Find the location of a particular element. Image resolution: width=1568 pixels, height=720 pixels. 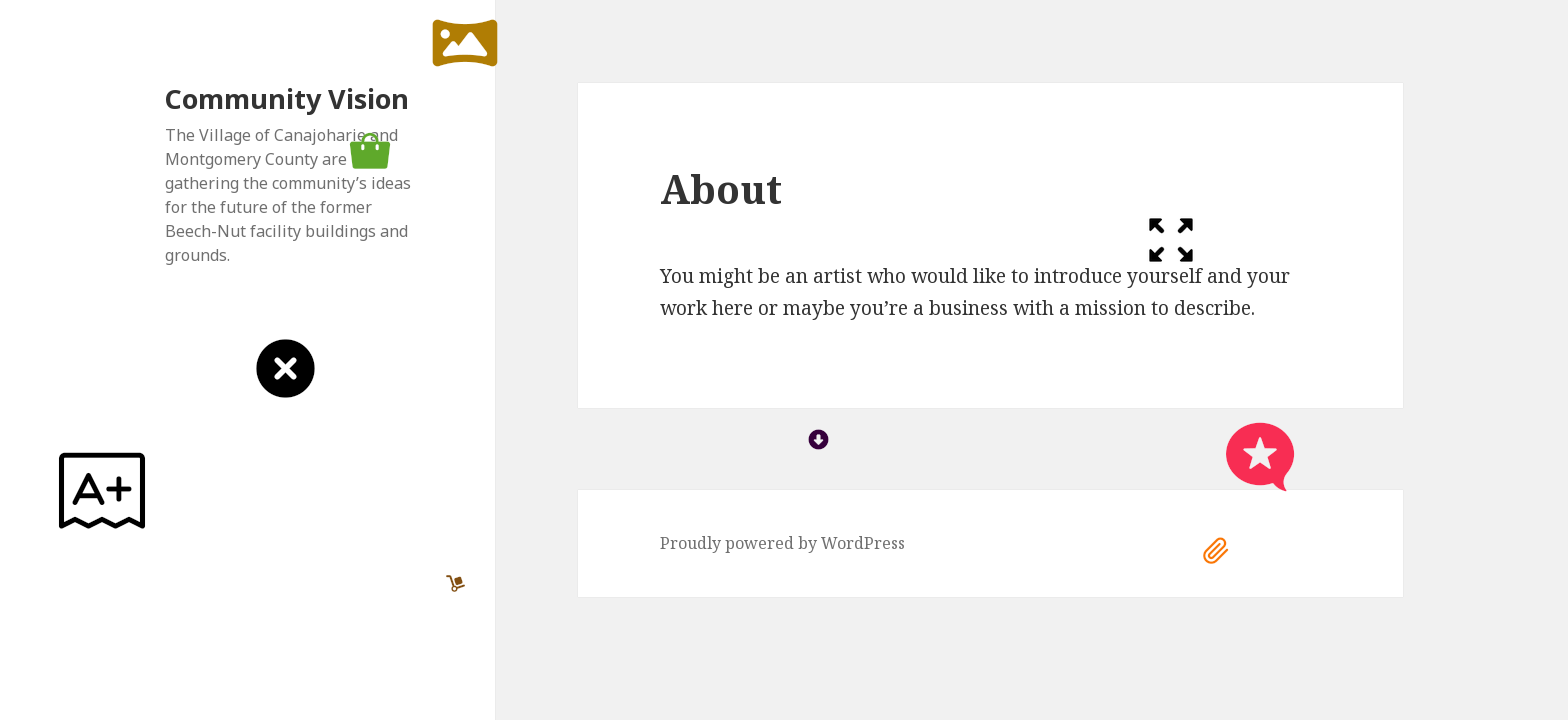

micro.blog social platform logo is located at coordinates (1260, 457).